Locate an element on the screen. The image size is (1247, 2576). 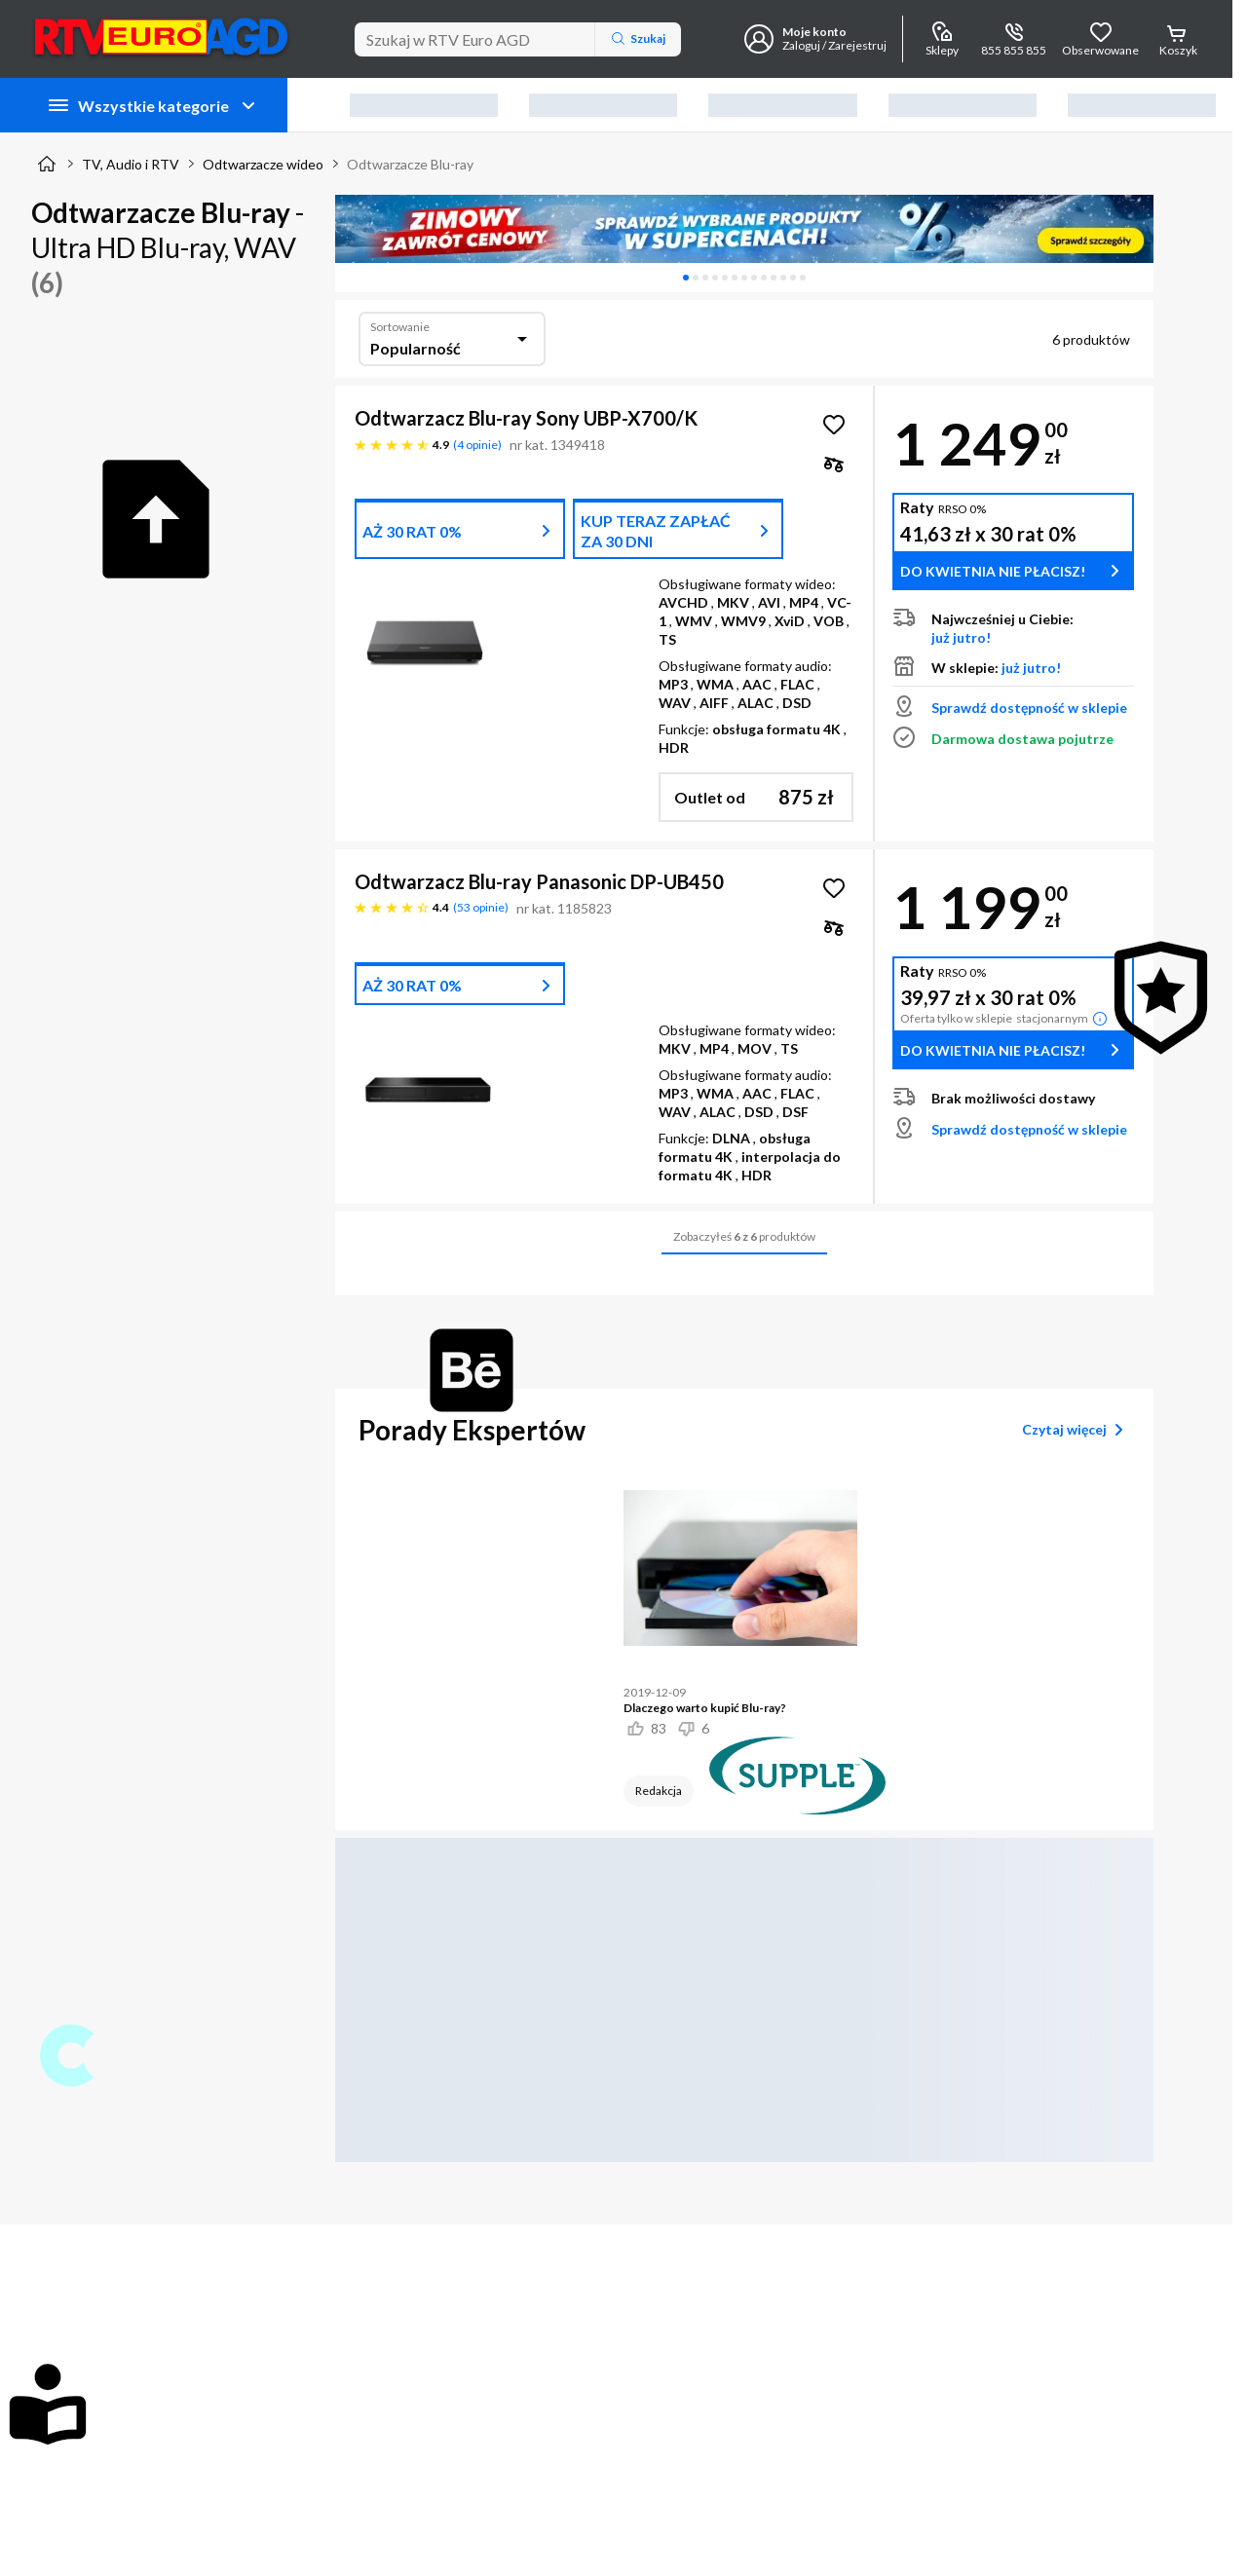
open reading mode or e-reader view is located at coordinates (48, 2406).